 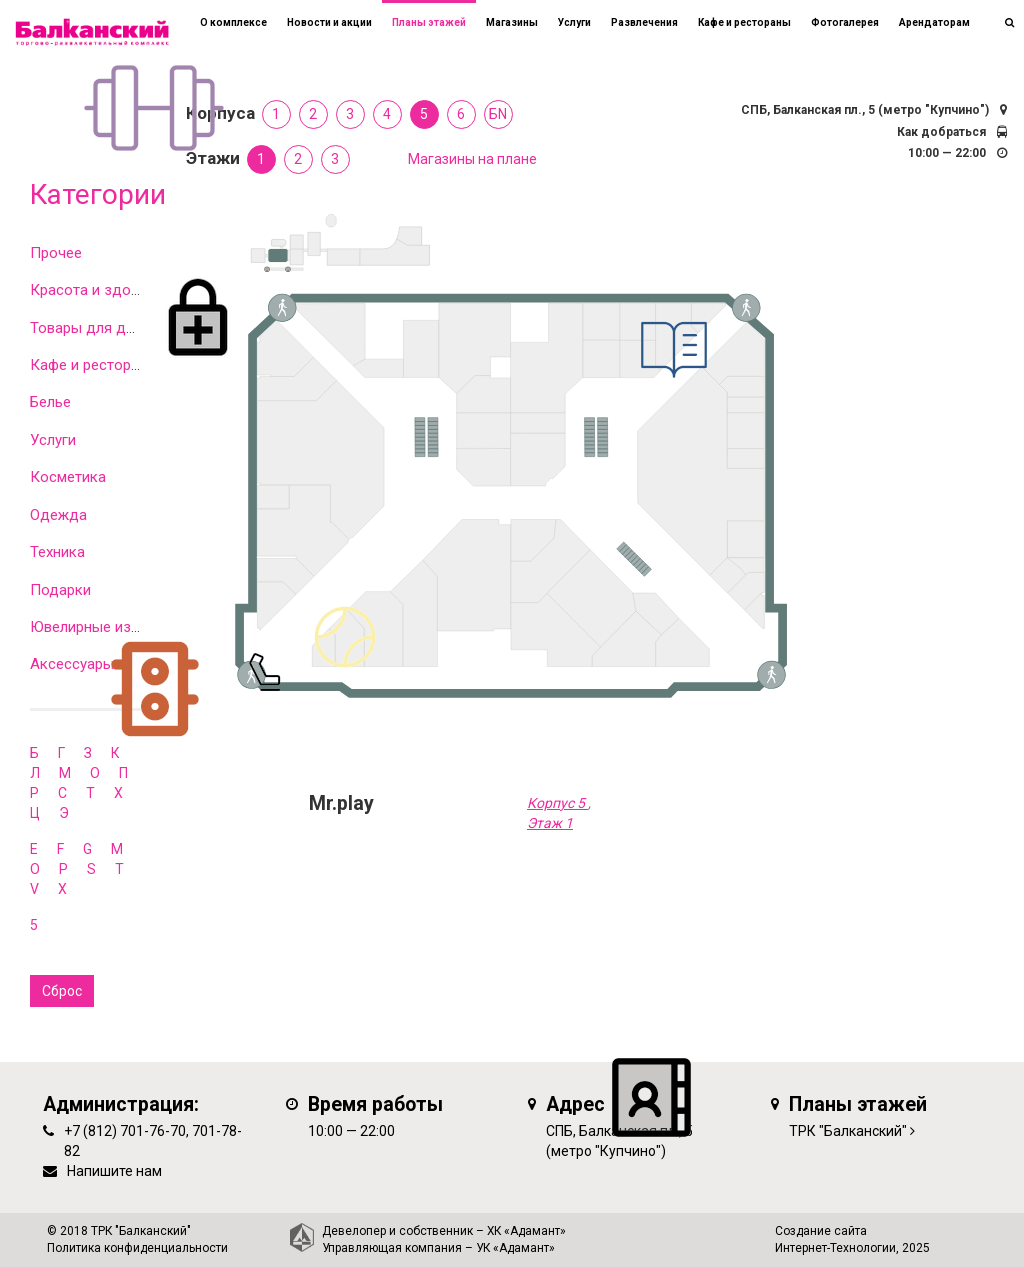 I want to click on access workout or fitness features, so click(x=154, y=108).